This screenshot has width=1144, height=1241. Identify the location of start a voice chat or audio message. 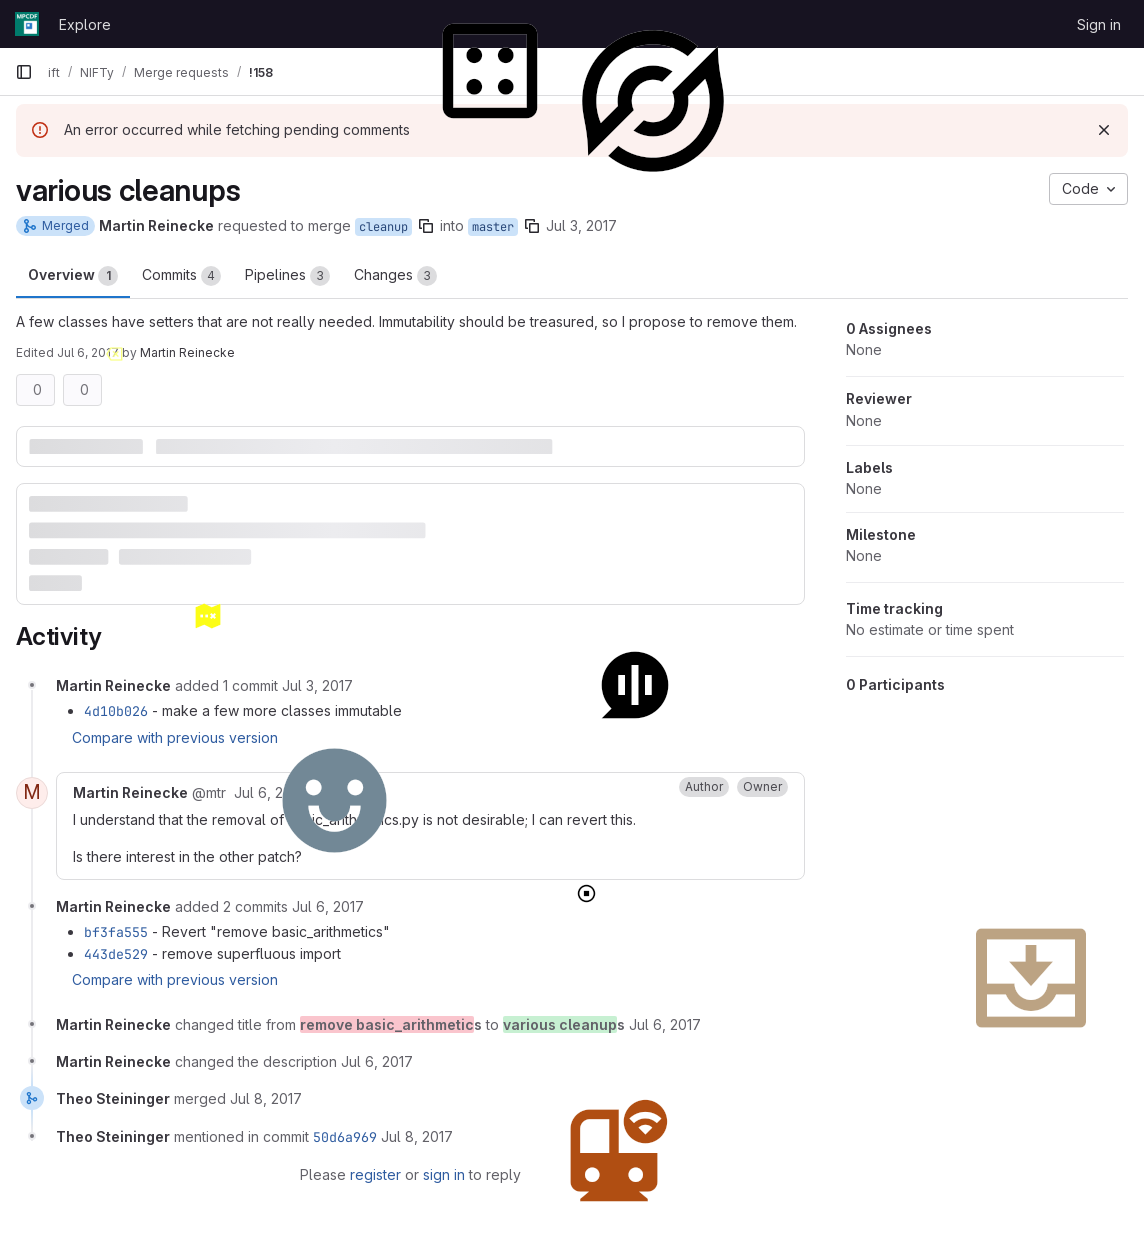
(635, 685).